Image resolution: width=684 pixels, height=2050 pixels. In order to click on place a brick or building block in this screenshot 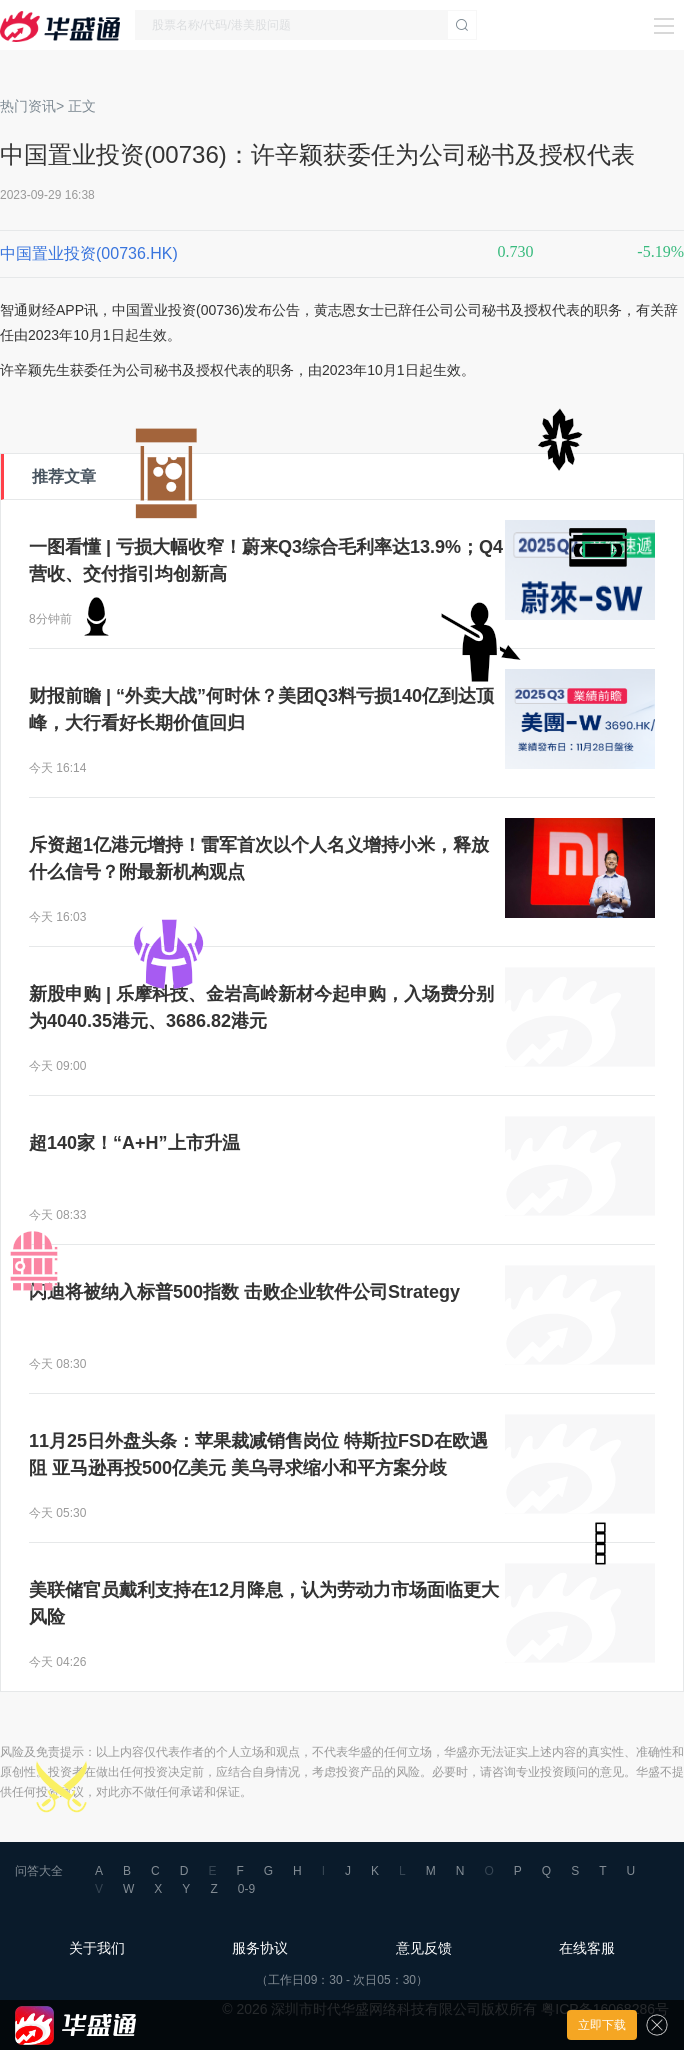, I will do `click(600, 1543)`.